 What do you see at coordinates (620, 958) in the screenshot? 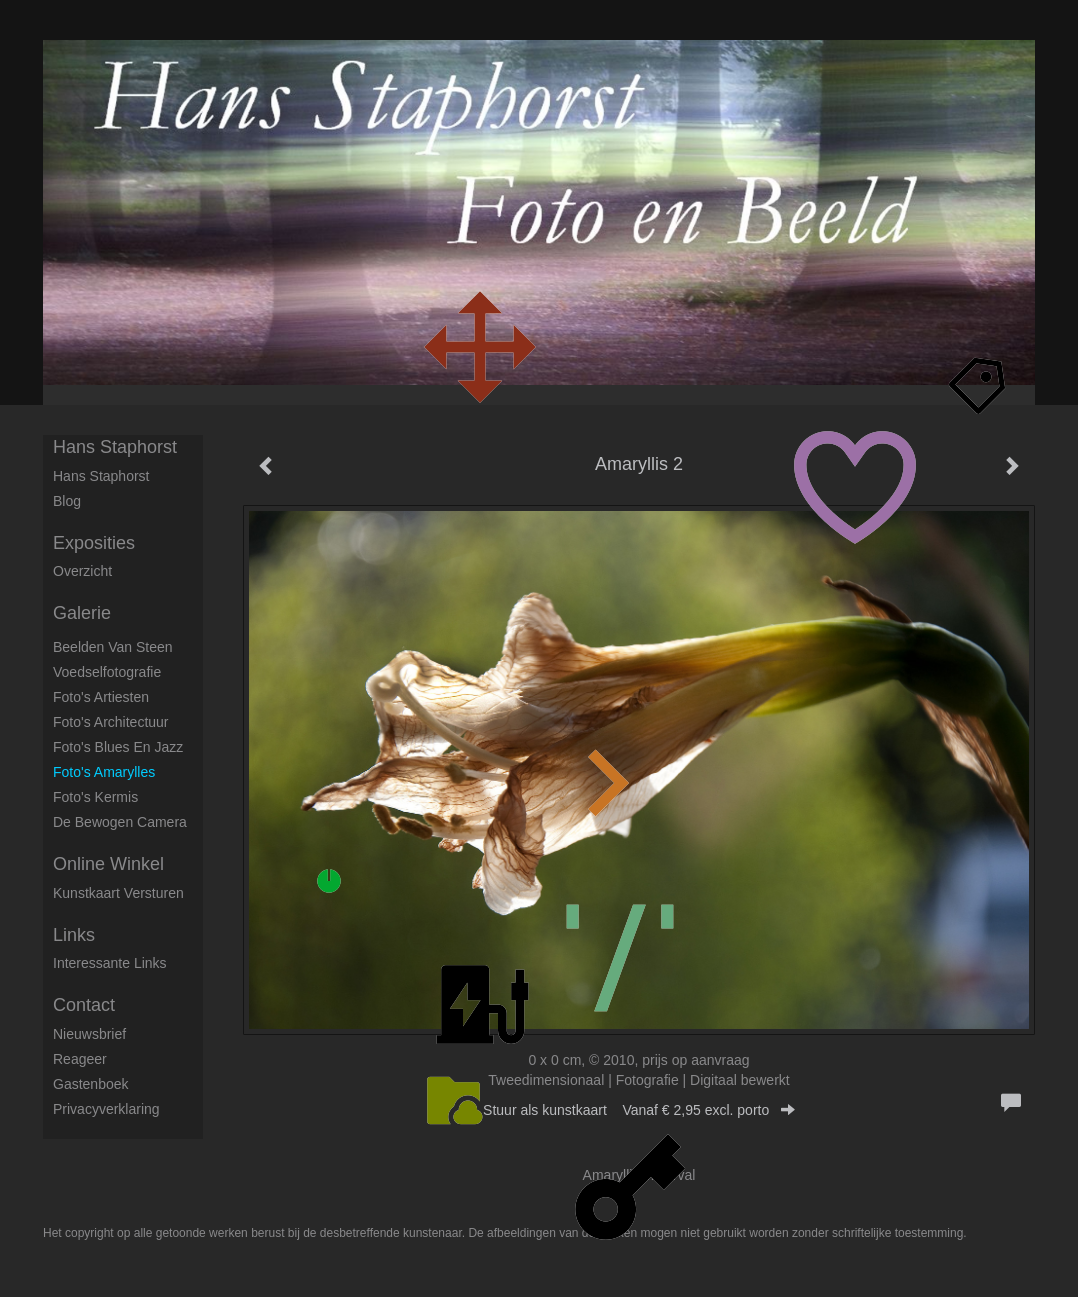
I see `access slash commands menu` at bounding box center [620, 958].